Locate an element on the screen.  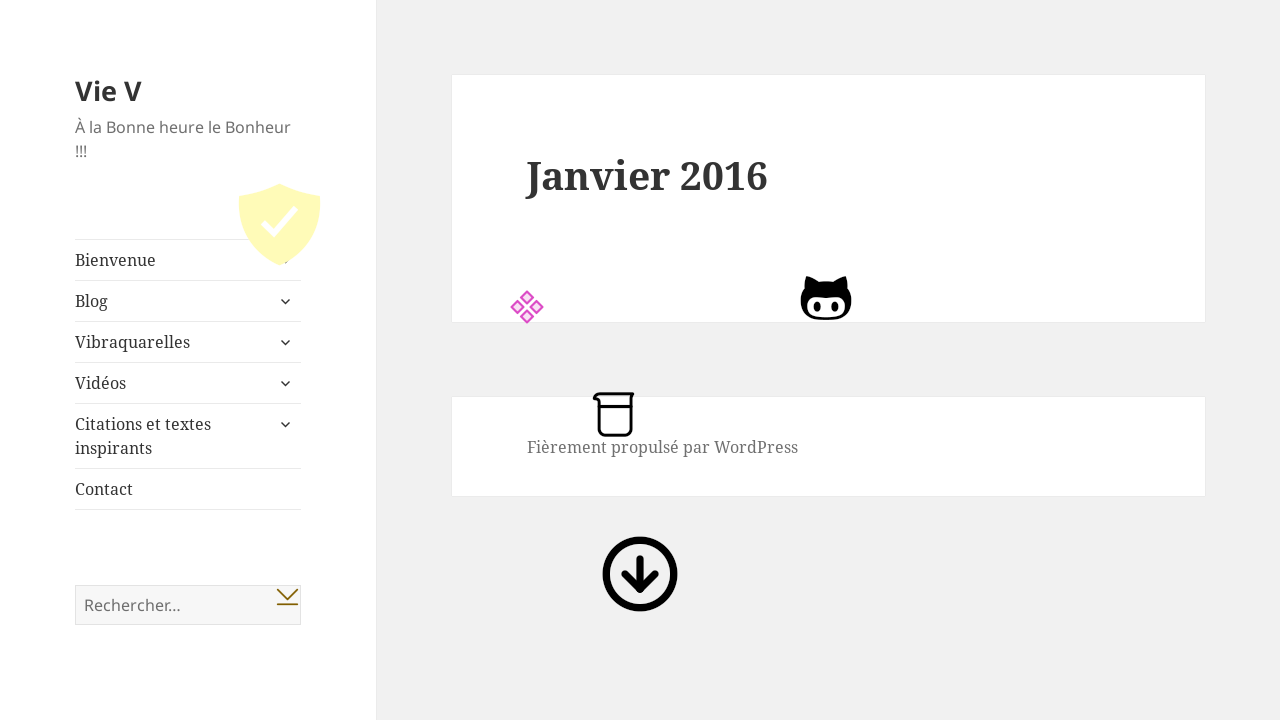
access game or entertainment features is located at coordinates (527, 307).